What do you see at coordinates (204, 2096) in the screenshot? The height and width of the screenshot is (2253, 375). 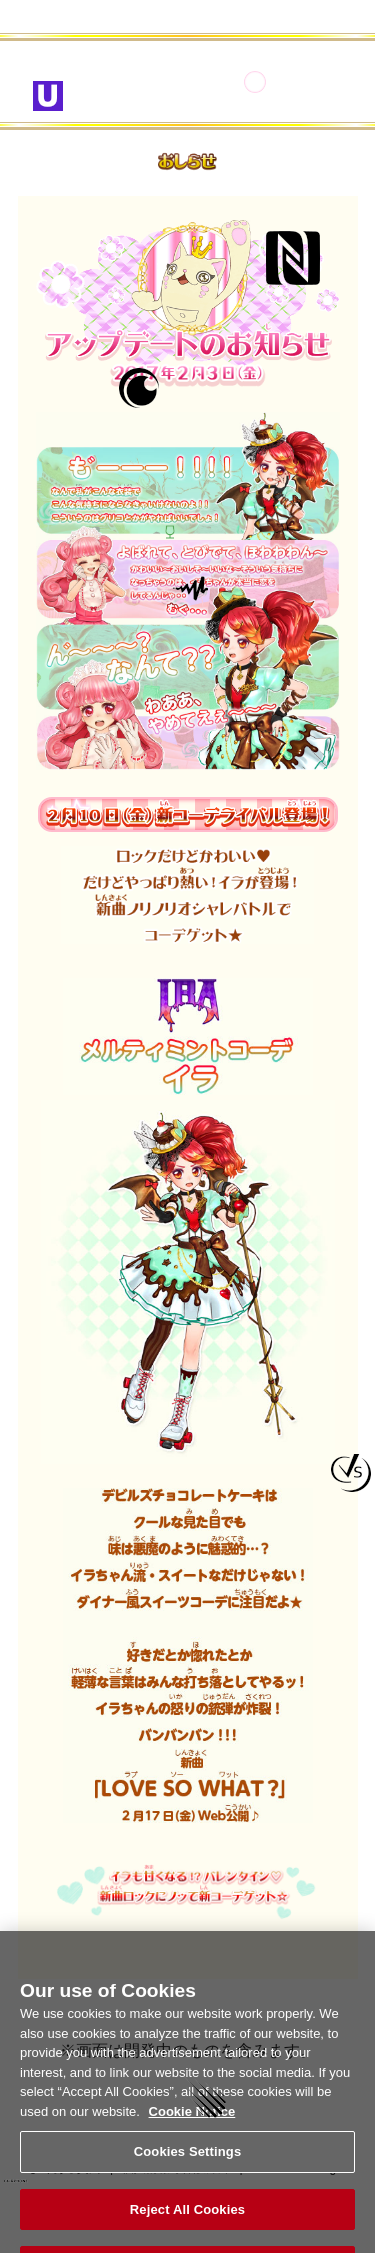 I see `meteor framework logo` at bounding box center [204, 2096].